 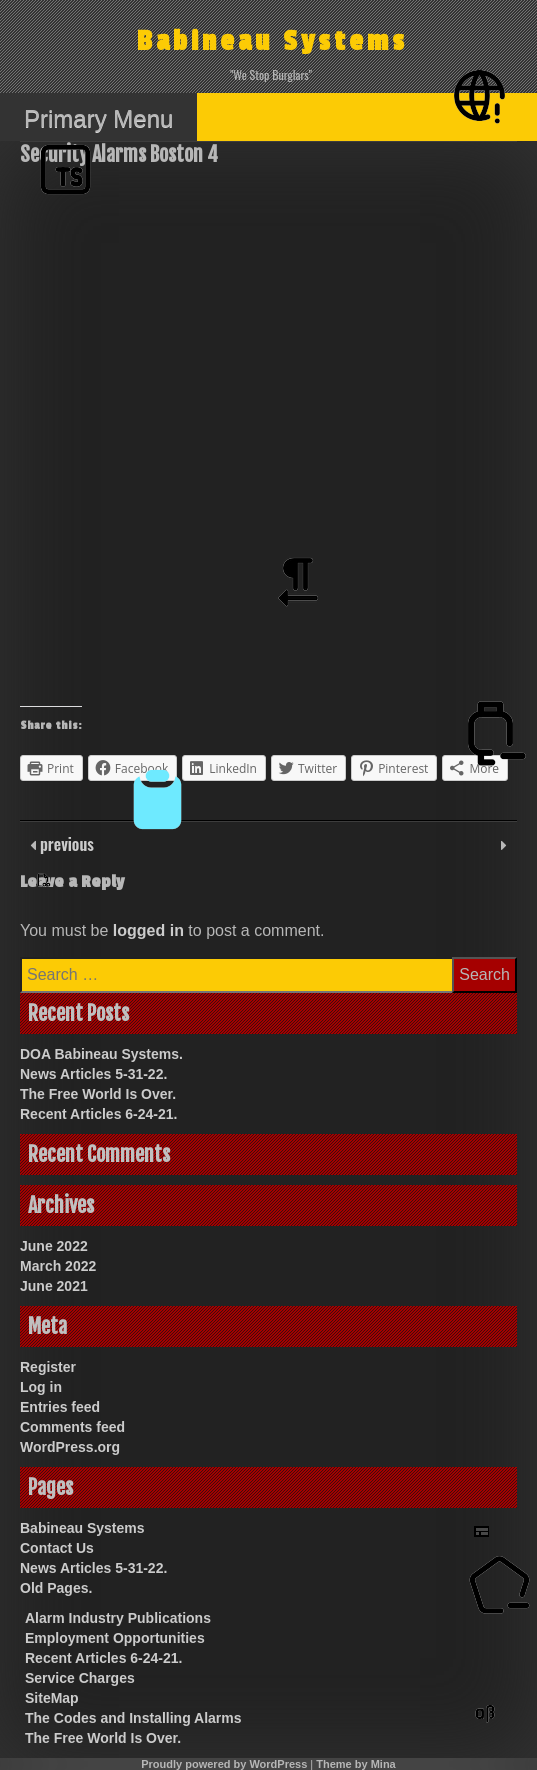 I want to click on switch text direction to right-to-left, so click(x=298, y=583).